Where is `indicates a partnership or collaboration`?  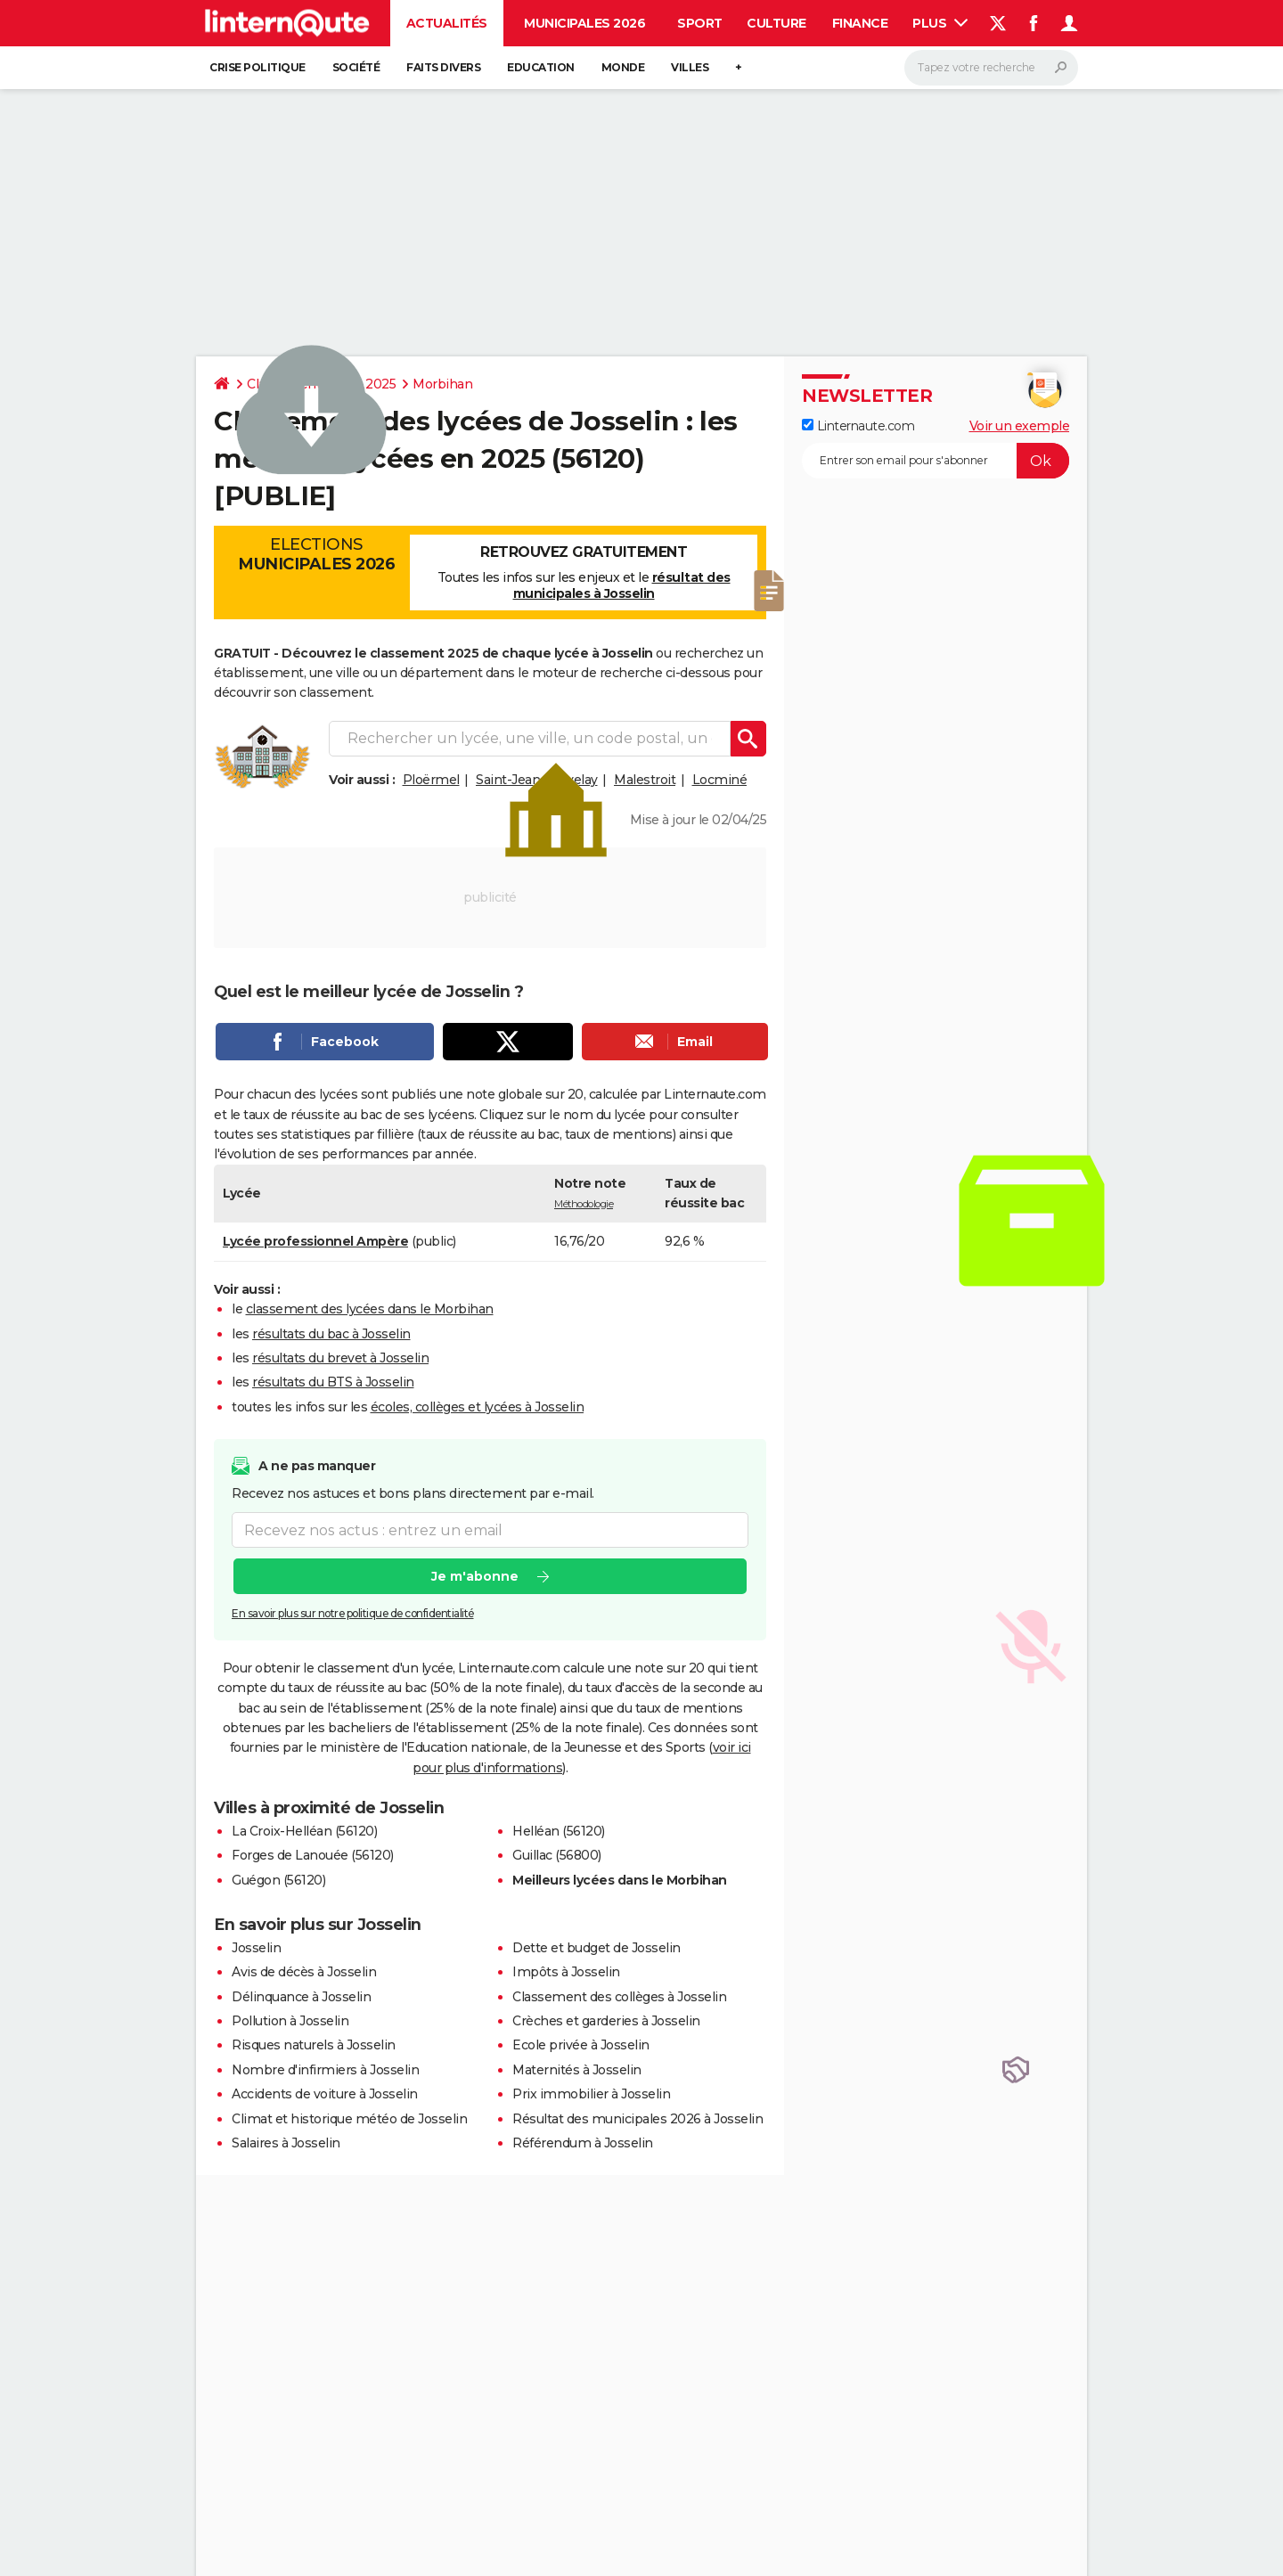
indicates a partnership or collaboration is located at coordinates (1016, 2070).